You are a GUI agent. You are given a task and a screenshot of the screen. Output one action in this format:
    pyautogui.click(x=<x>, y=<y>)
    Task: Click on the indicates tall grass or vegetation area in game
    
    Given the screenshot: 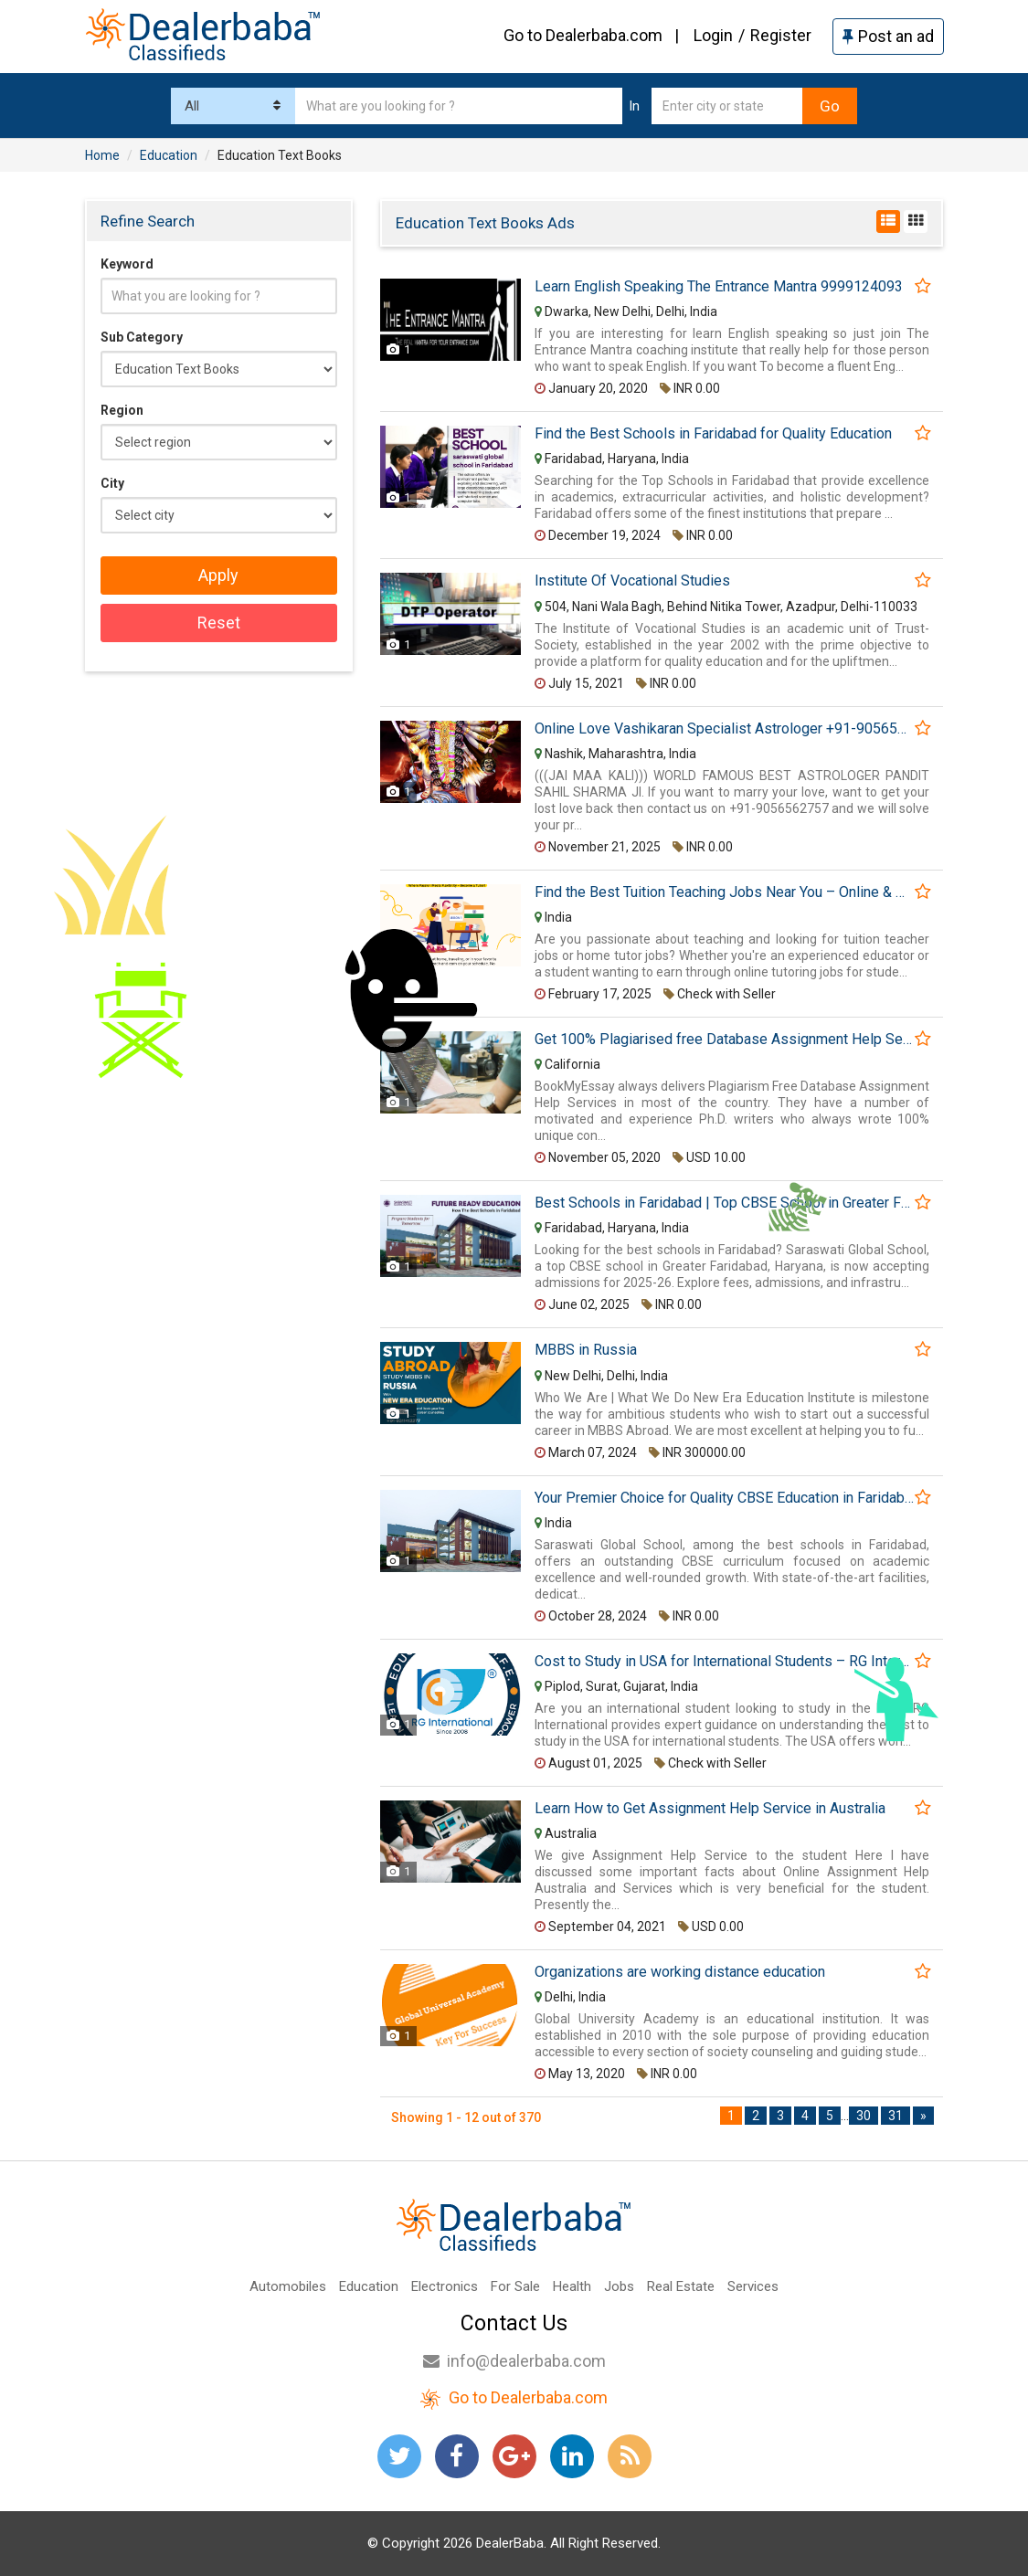 What is the action you would take?
    pyautogui.click(x=112, y=872)
    